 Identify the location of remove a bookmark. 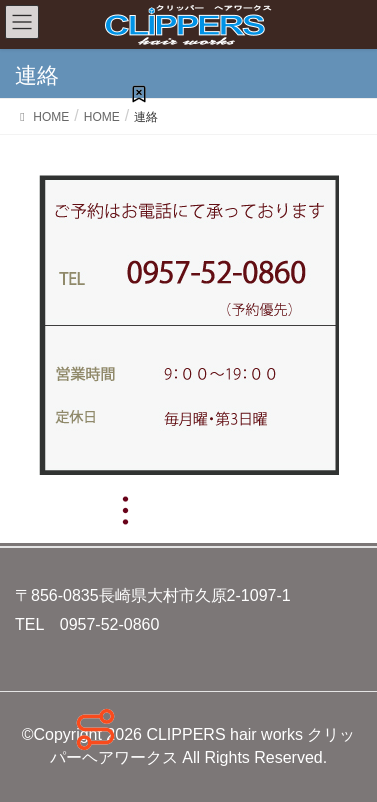
(139, 94).